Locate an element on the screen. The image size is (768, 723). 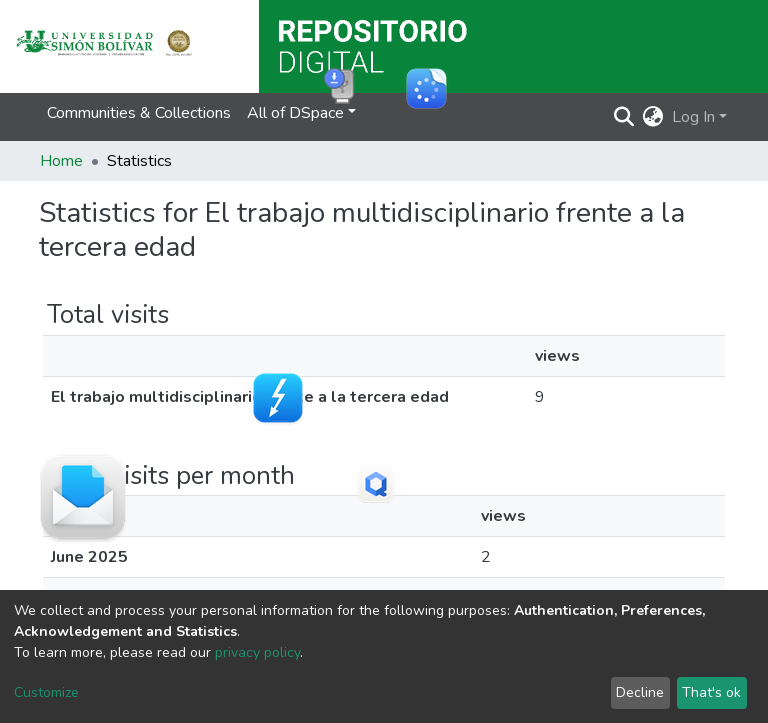
open thunderbolt device preferences is located at coordinates (278, 398).